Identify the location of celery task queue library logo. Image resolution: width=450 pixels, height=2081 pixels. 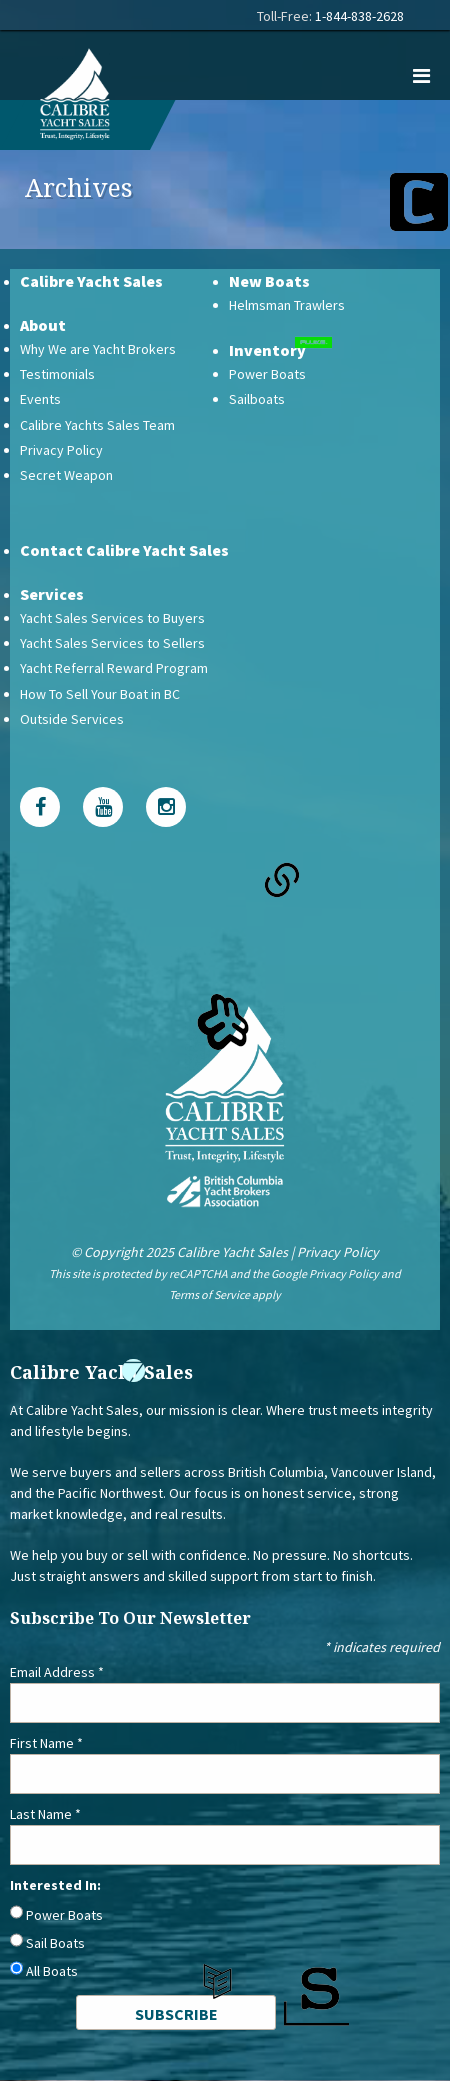
(419, 202).